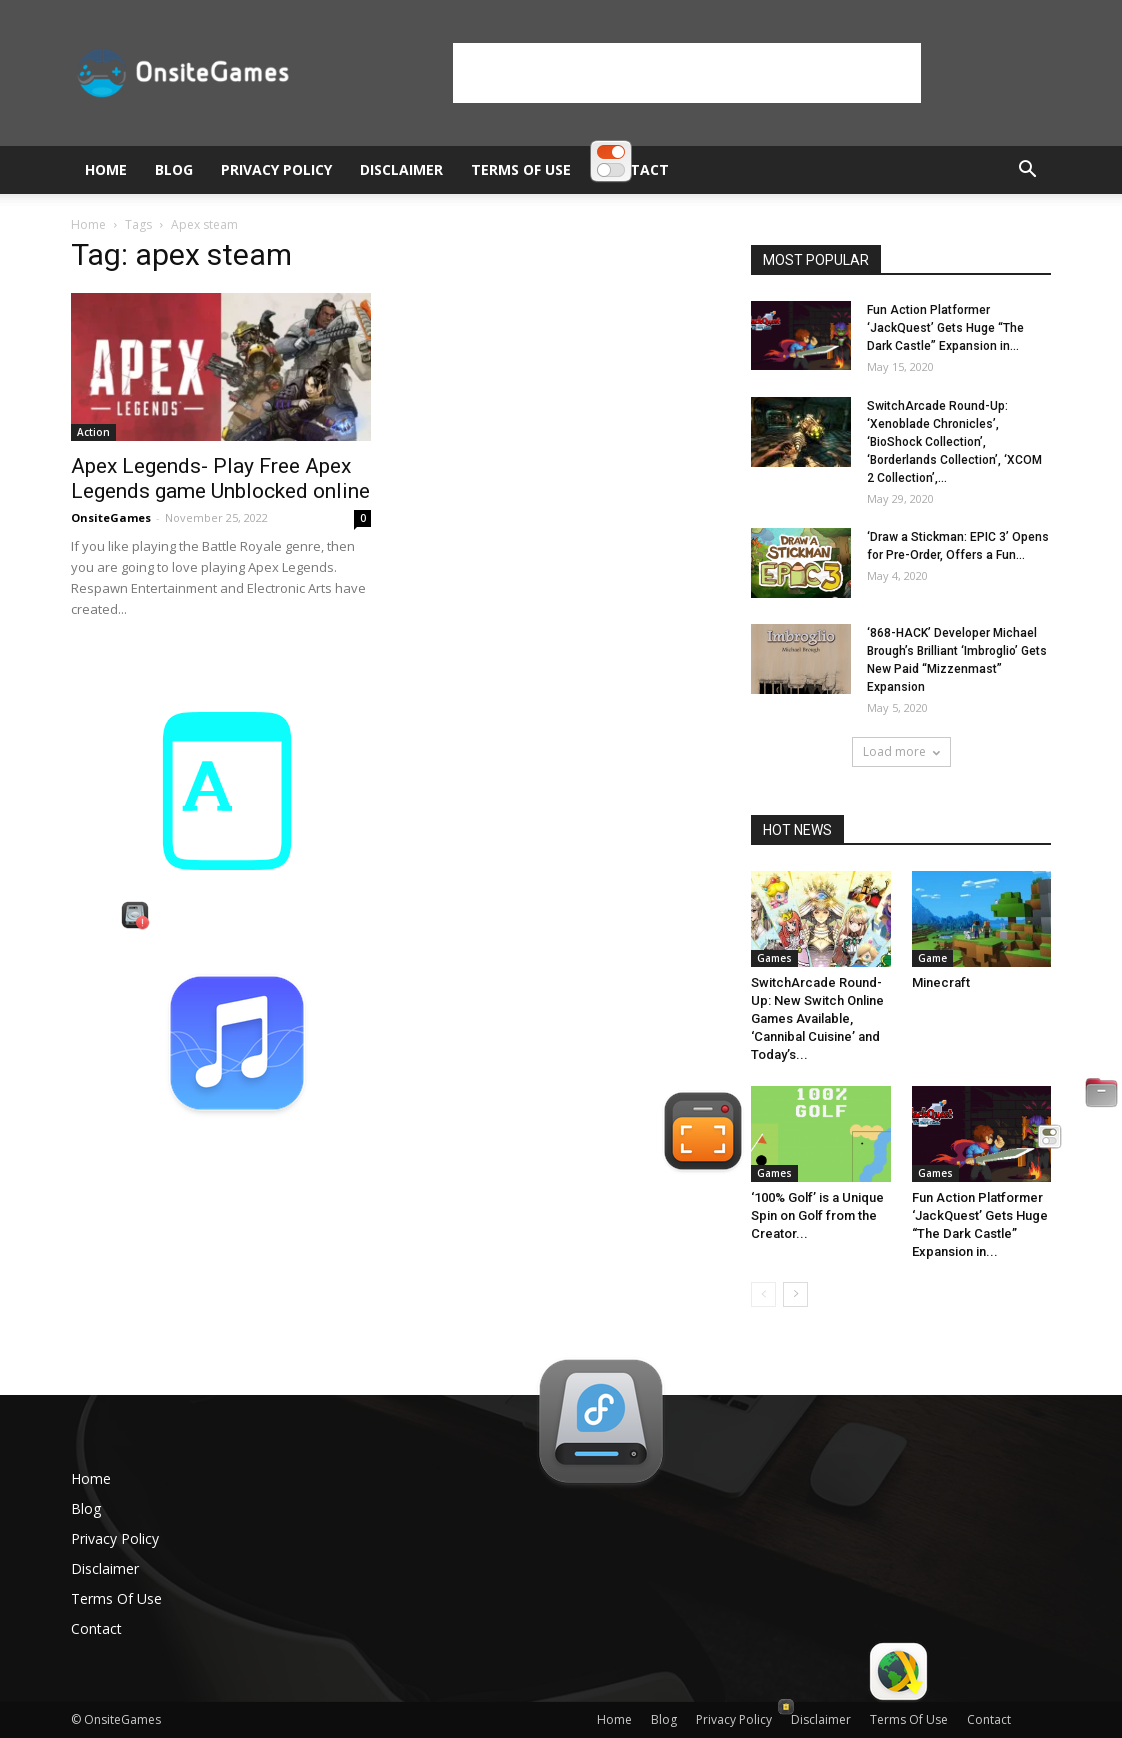  What do you see at coordinates (237, 1043) in the screenshot?
I see `open audacity audio editor` at bounding box center [237, 1043].